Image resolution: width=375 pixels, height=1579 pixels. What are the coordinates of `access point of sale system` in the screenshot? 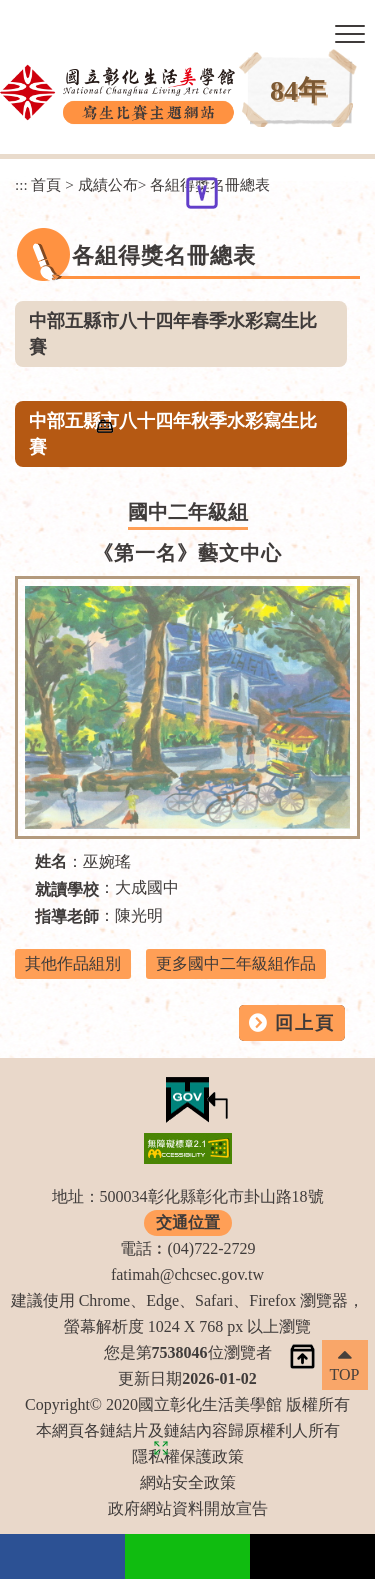 It's located at (105, 427).